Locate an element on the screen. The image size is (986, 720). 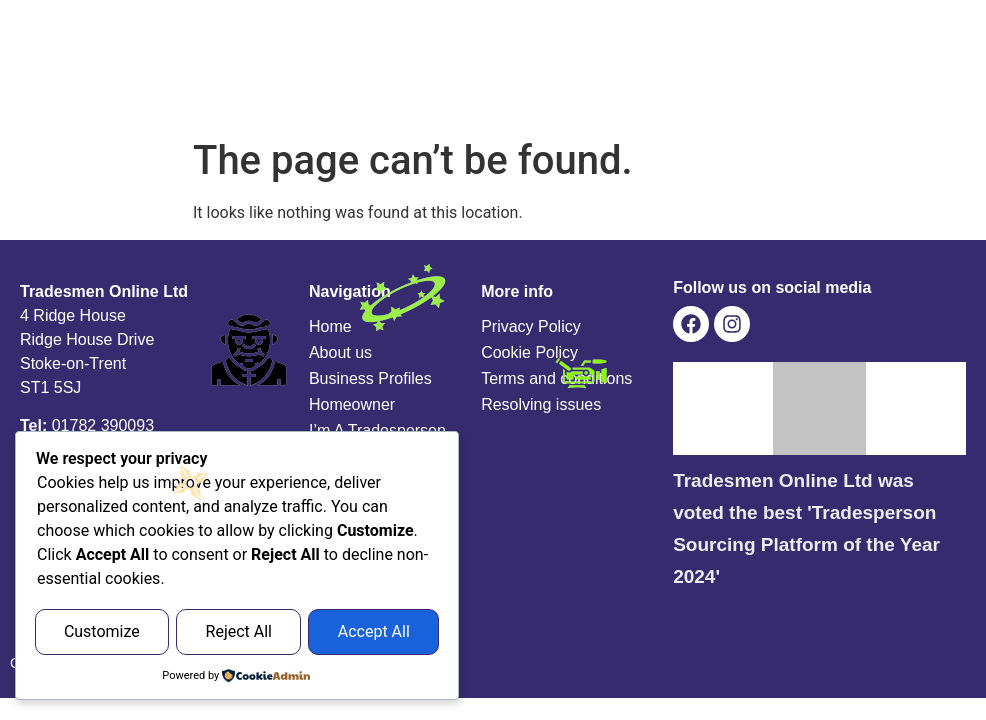
start recording video is located at coordinates (581, 373).